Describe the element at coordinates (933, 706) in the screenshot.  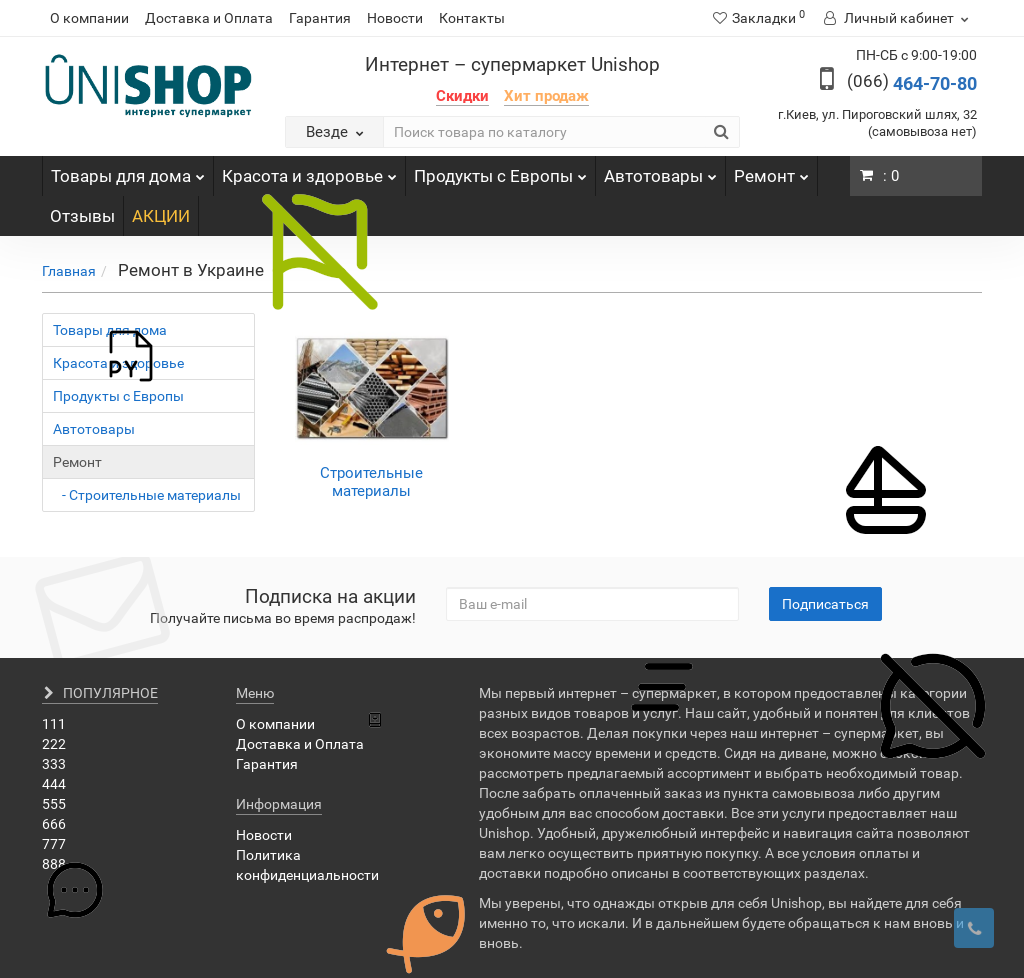
I see `mute or disable chat notifications` at that location.